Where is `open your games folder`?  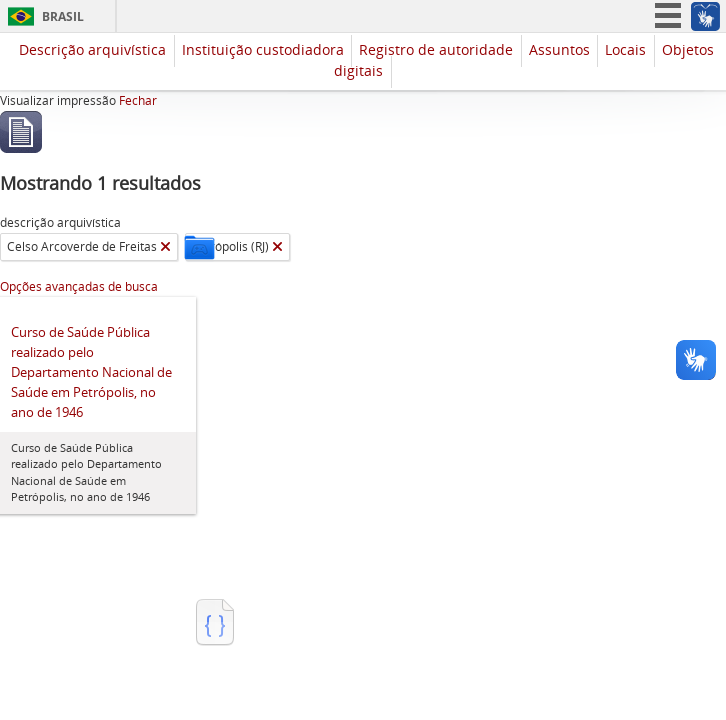
open your games folder is located at coordinates (199, 247).